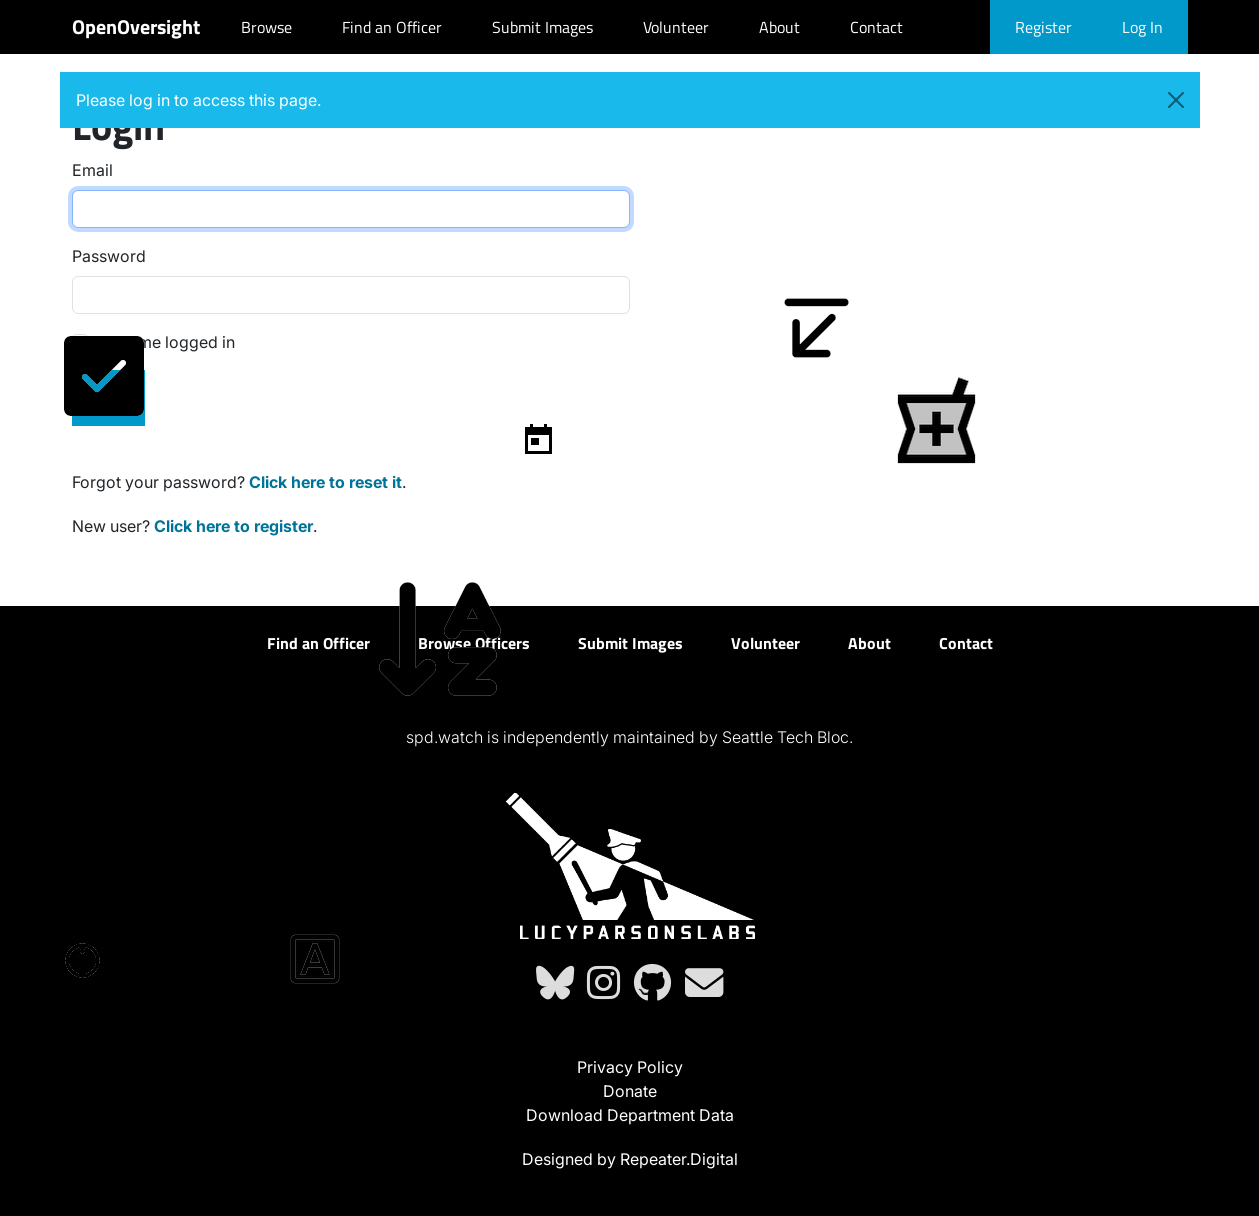  Describe the element at coordinates (104, 376) in the screenshot. I see `a selected or checked item` at that location.